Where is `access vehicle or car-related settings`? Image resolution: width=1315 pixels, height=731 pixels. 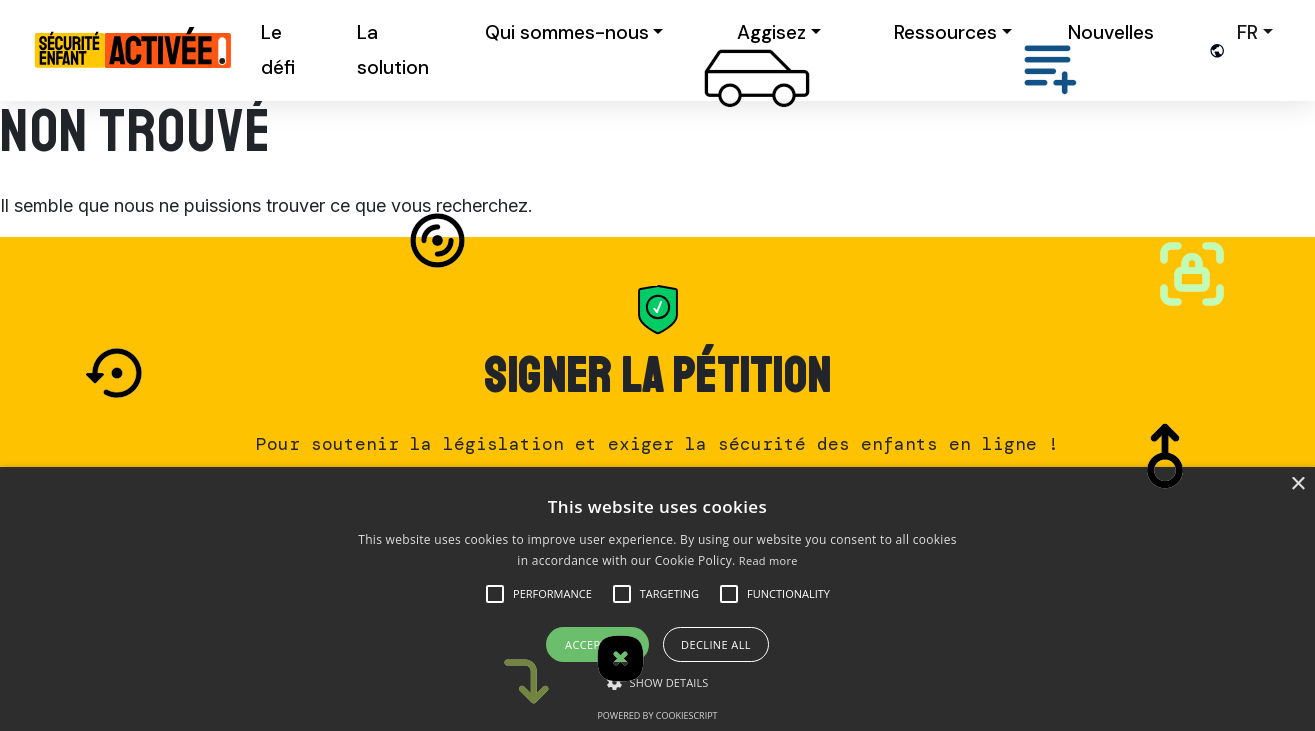 access vehicle or car-related settings is located at coordinates (757, 75).